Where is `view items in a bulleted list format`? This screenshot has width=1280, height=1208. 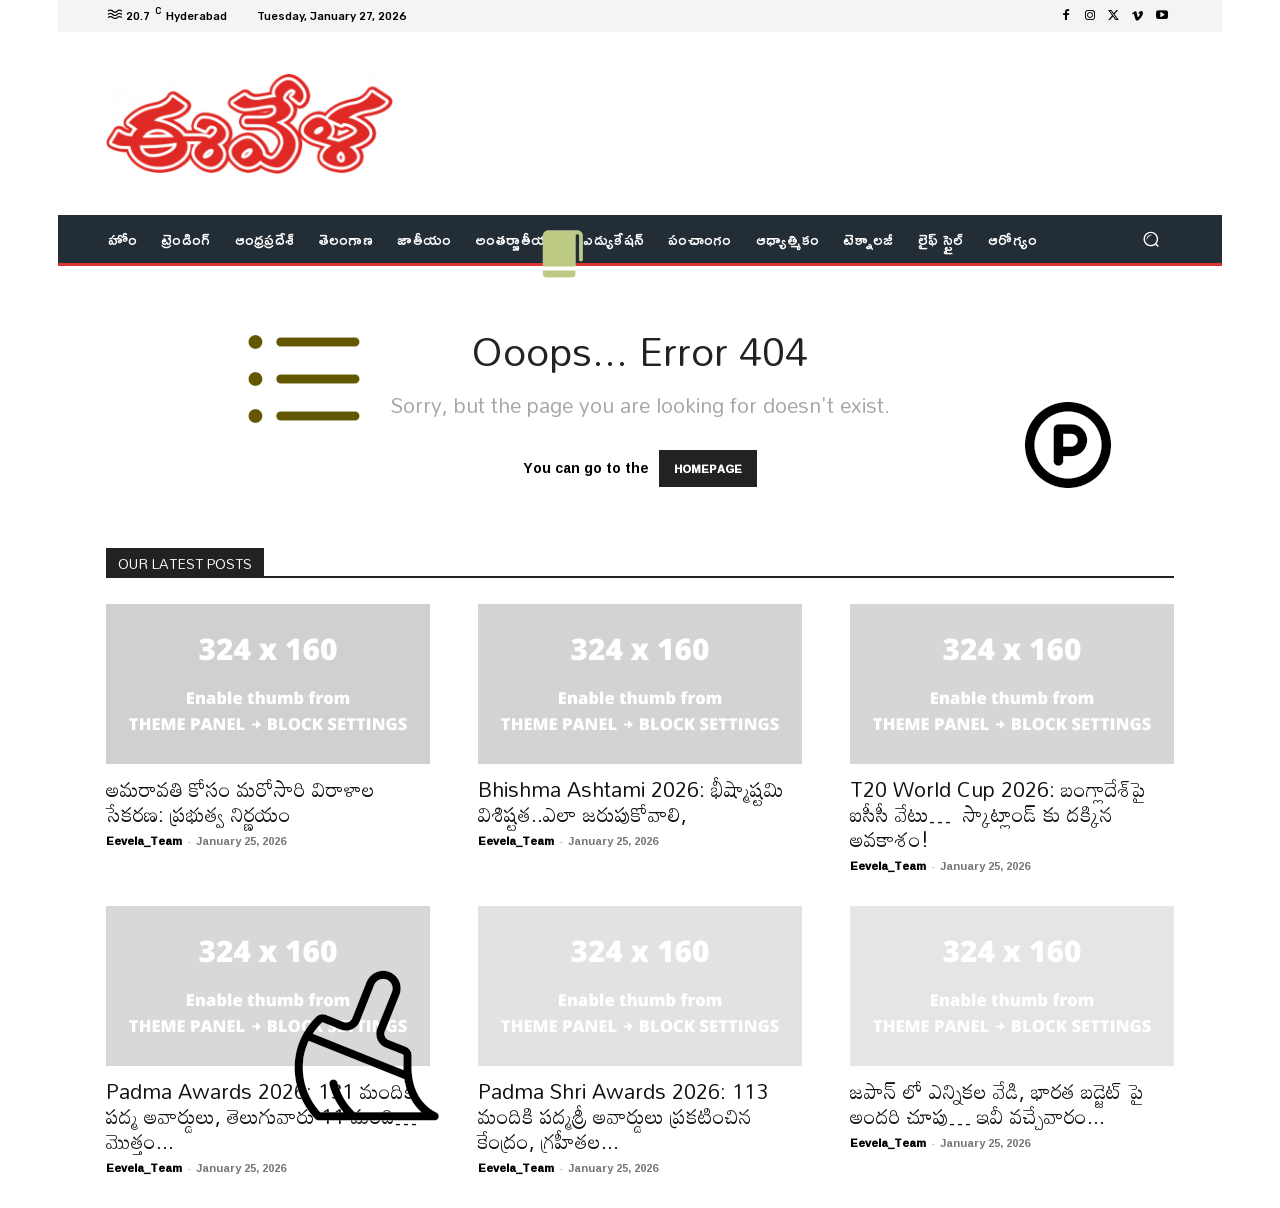 view items in a bulleted list format is located at coordinates (304, 379).